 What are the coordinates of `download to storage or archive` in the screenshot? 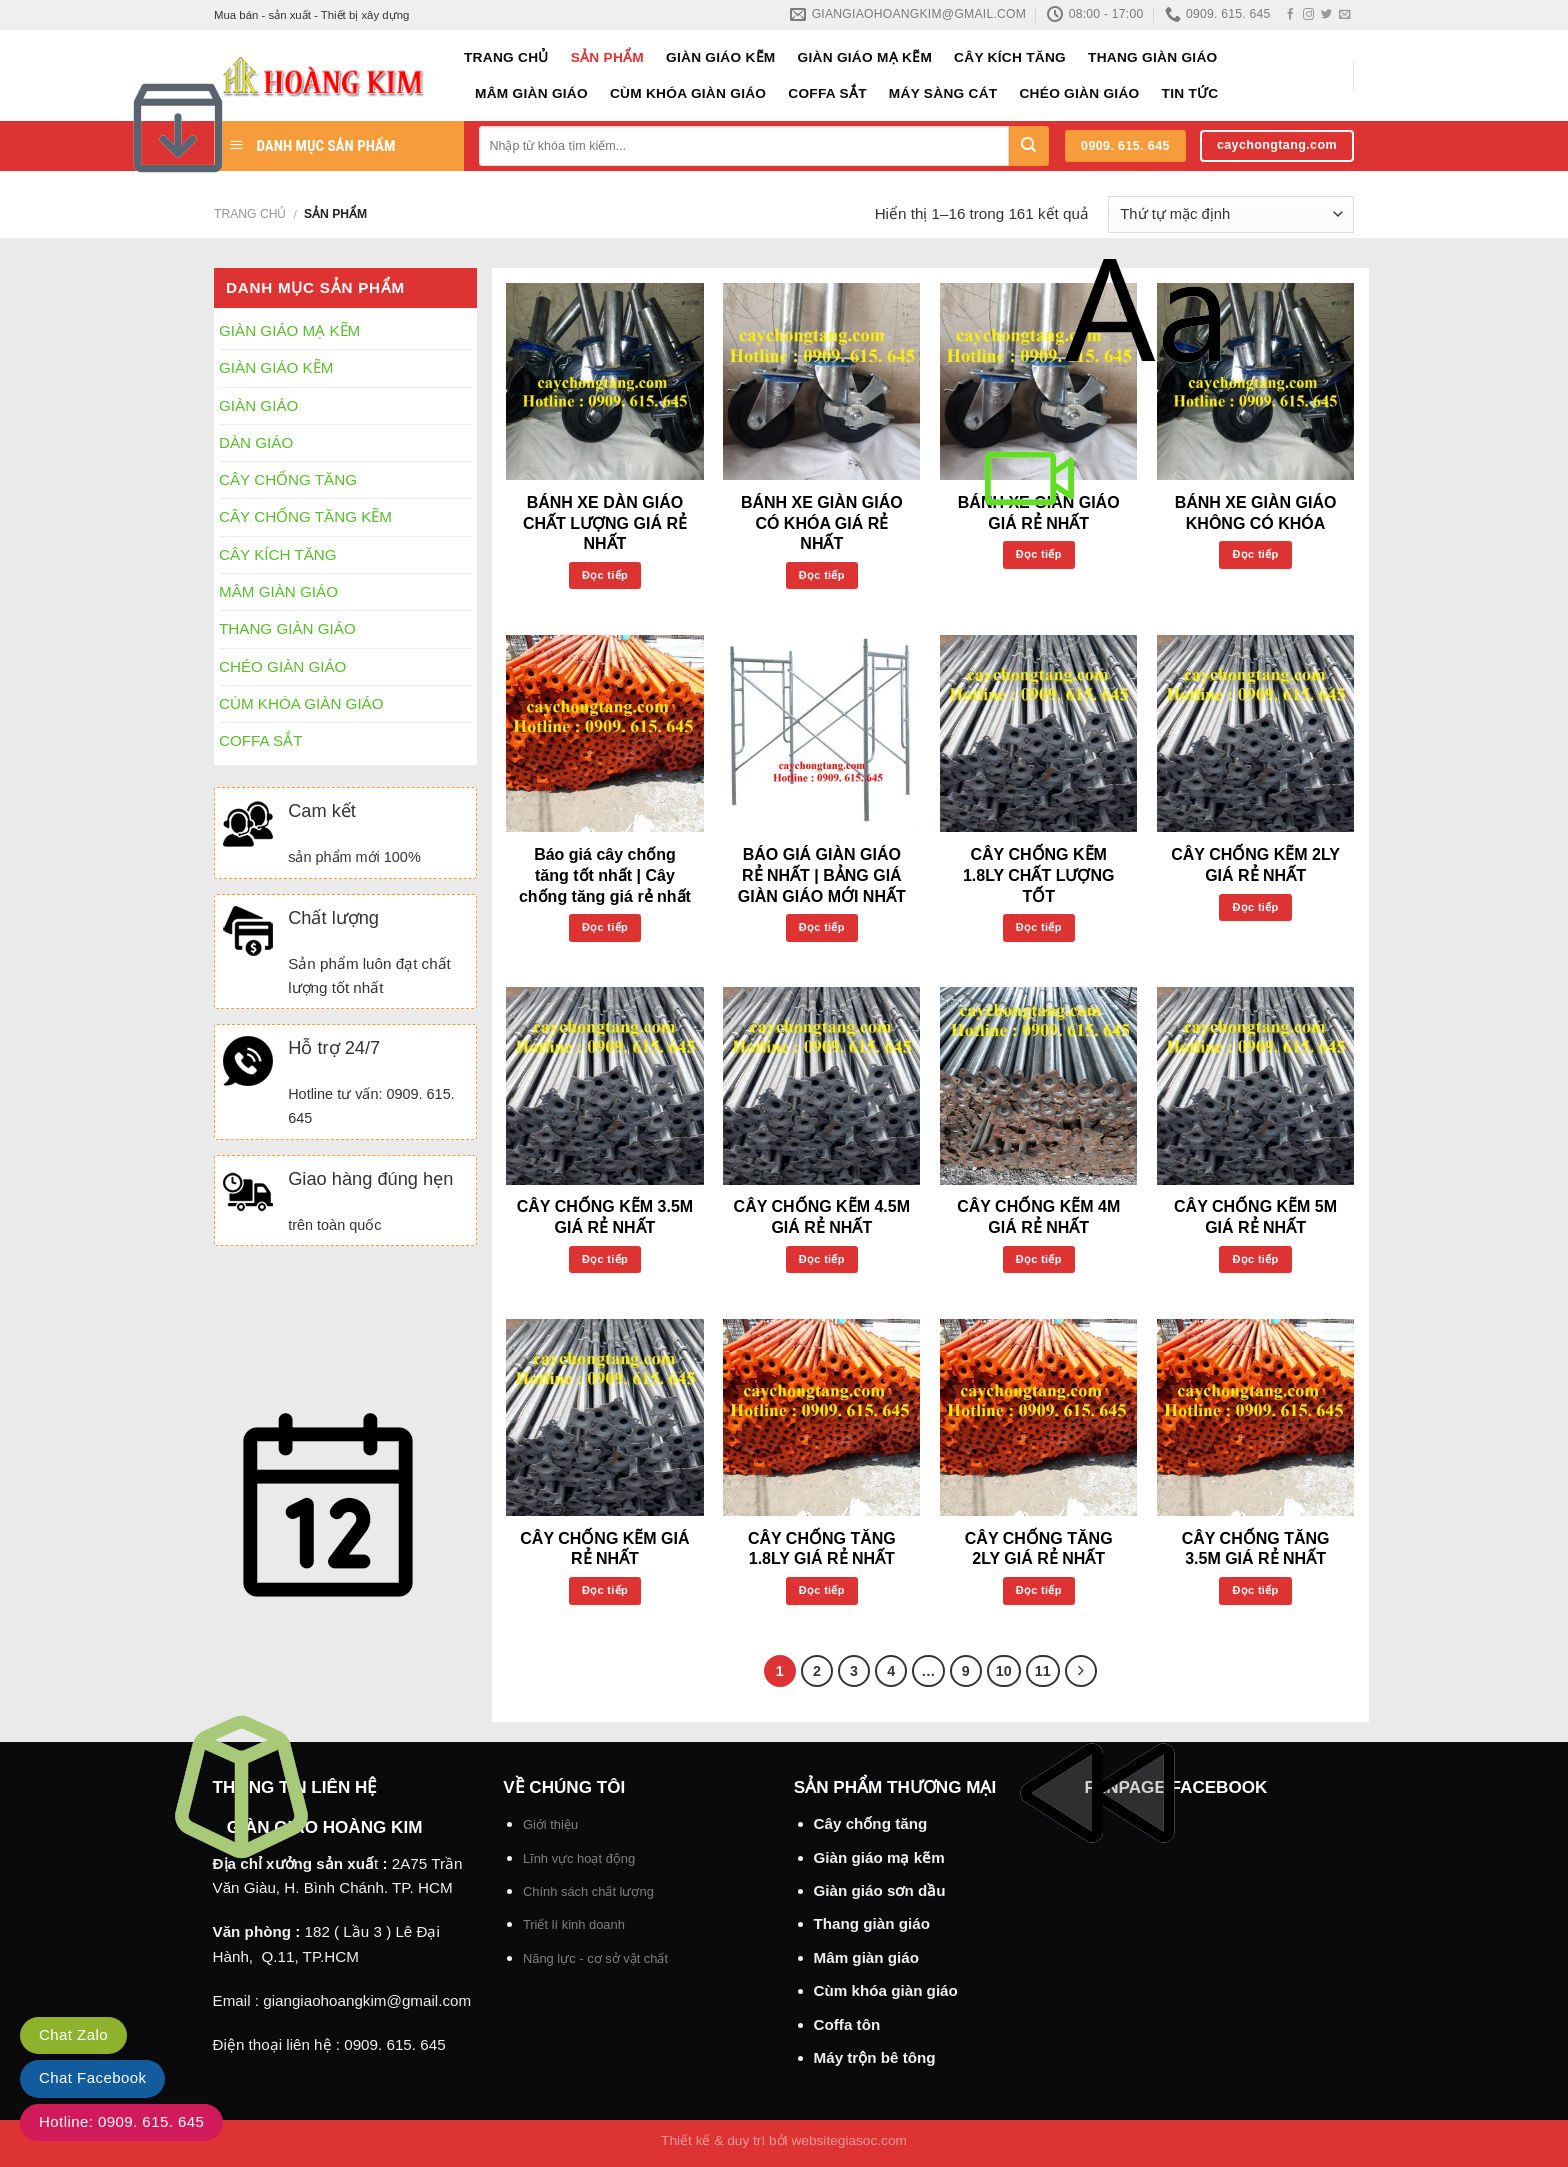 It's located at (178, 128).